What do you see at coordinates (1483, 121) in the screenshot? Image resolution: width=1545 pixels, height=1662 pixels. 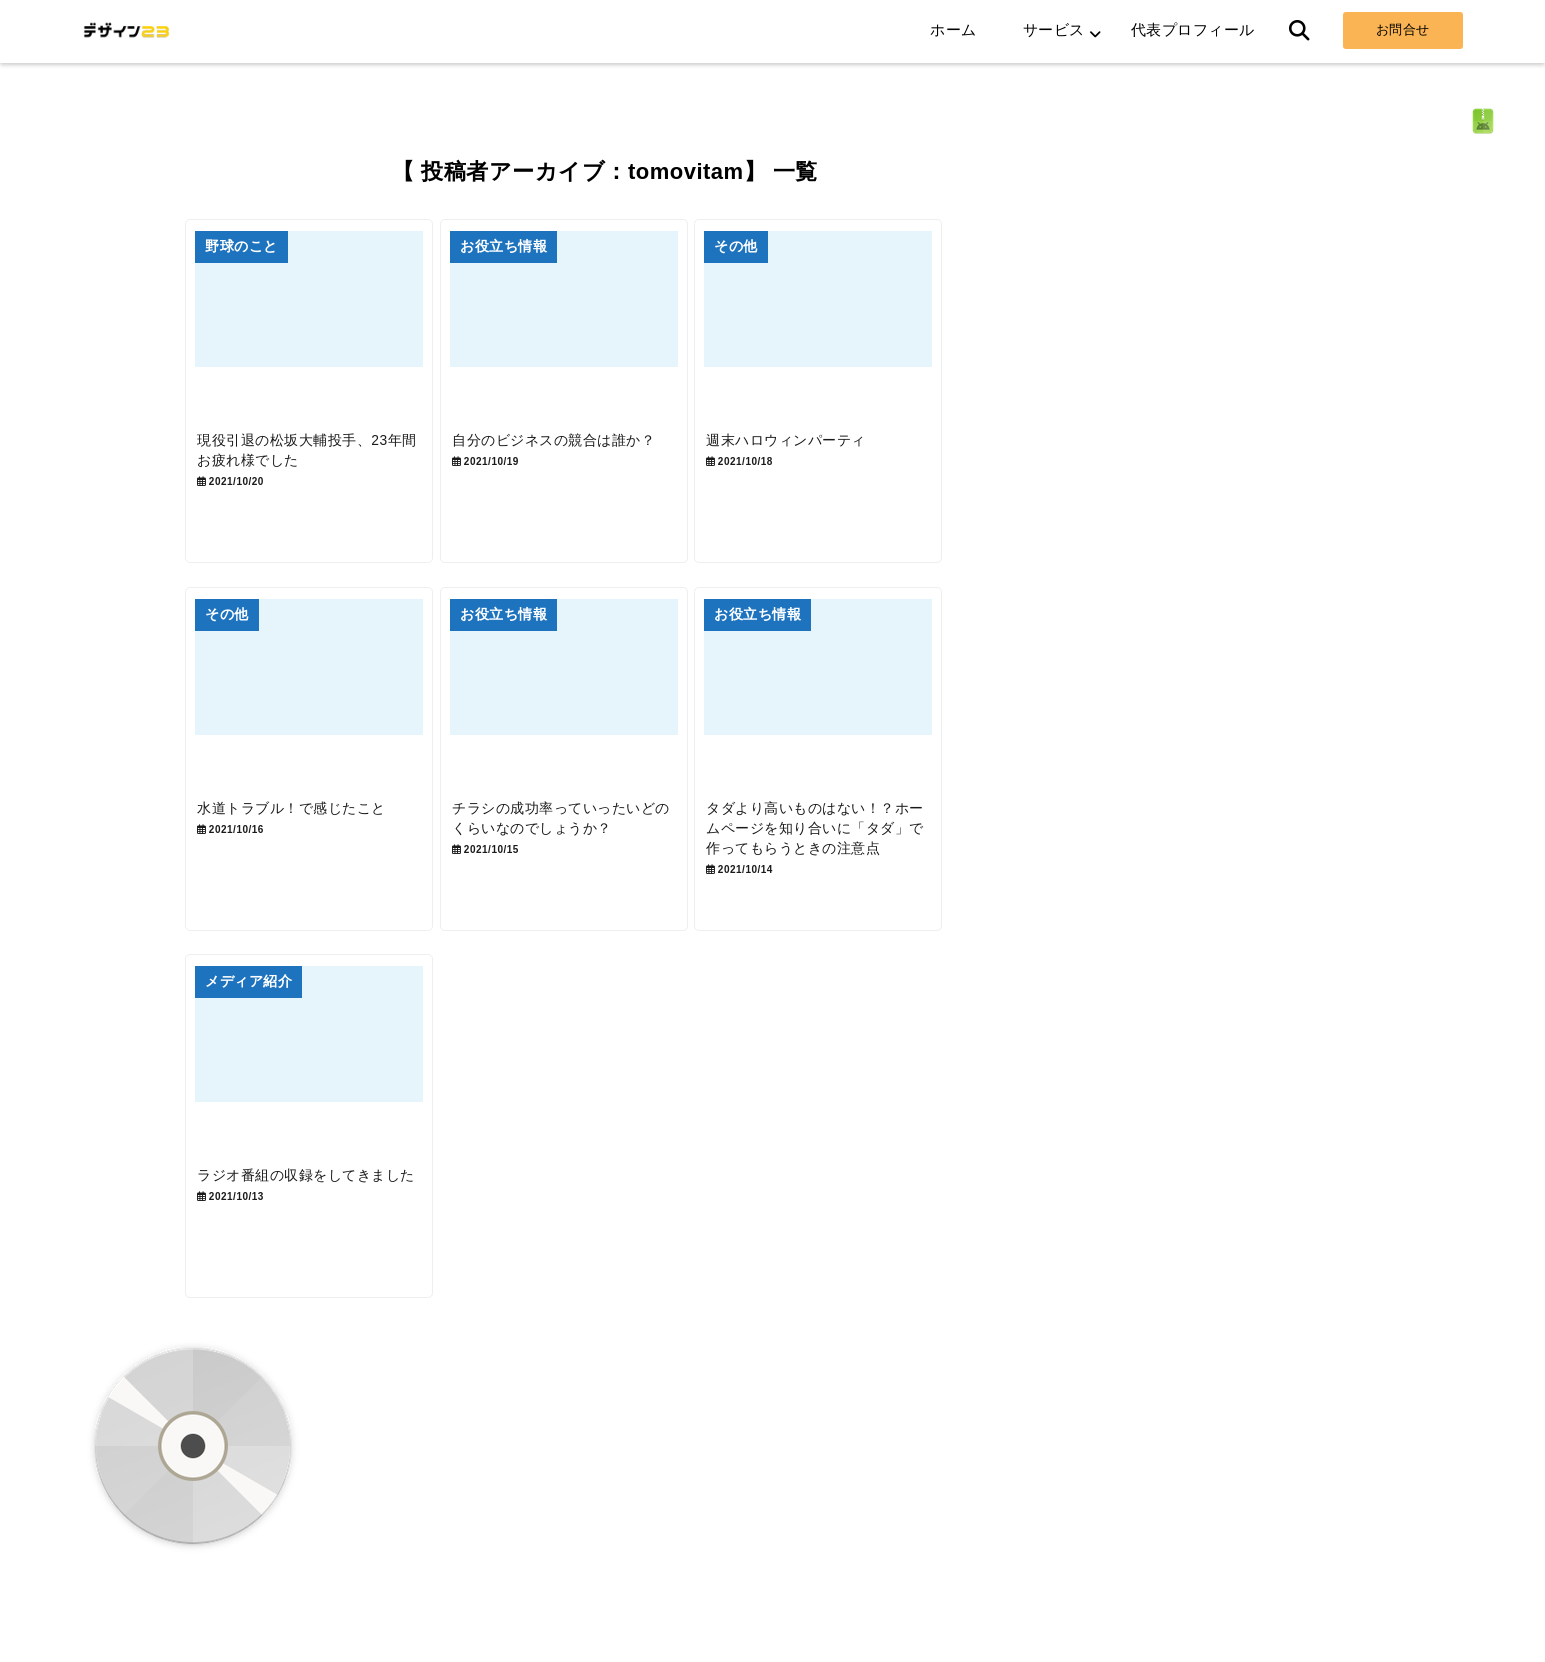 I see `android app package file (APK) ready for installation` at bounding box center [1483, 121].